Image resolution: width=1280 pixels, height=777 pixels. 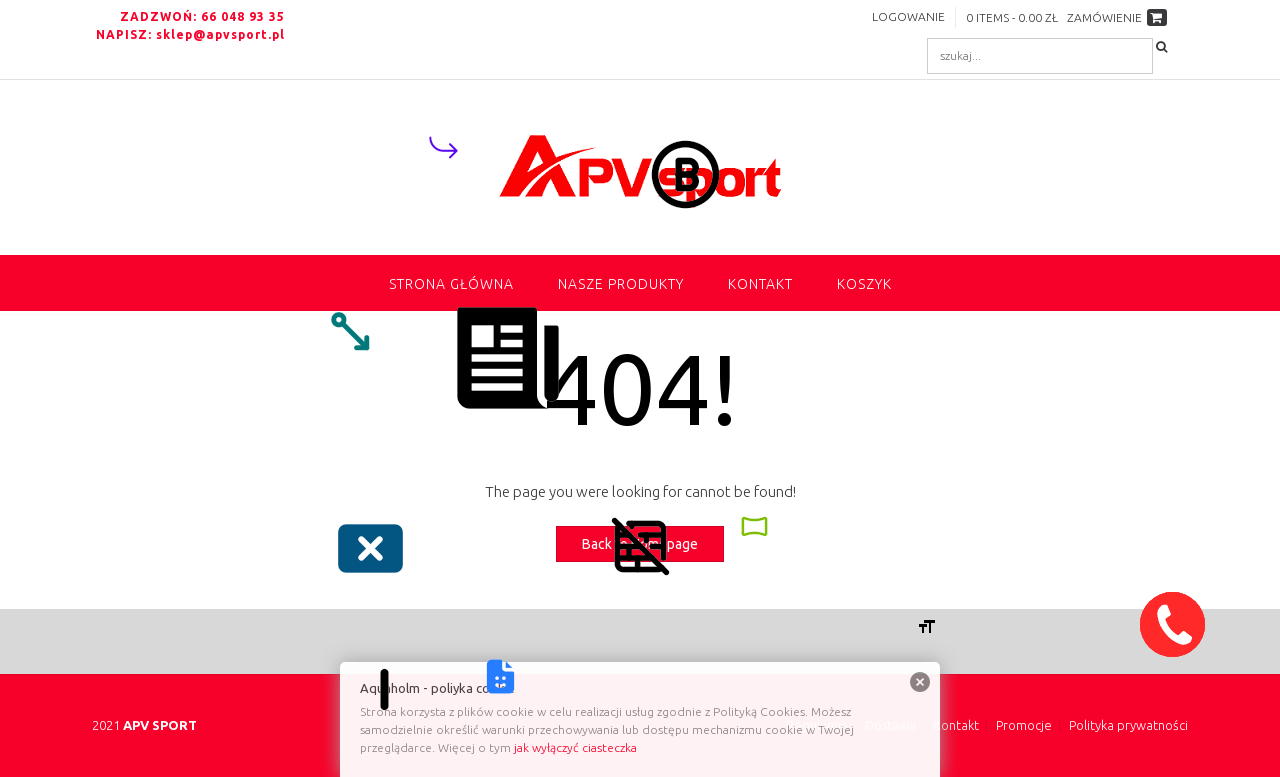 I want to click on adjust text size settings, so click(x=927, y=627).